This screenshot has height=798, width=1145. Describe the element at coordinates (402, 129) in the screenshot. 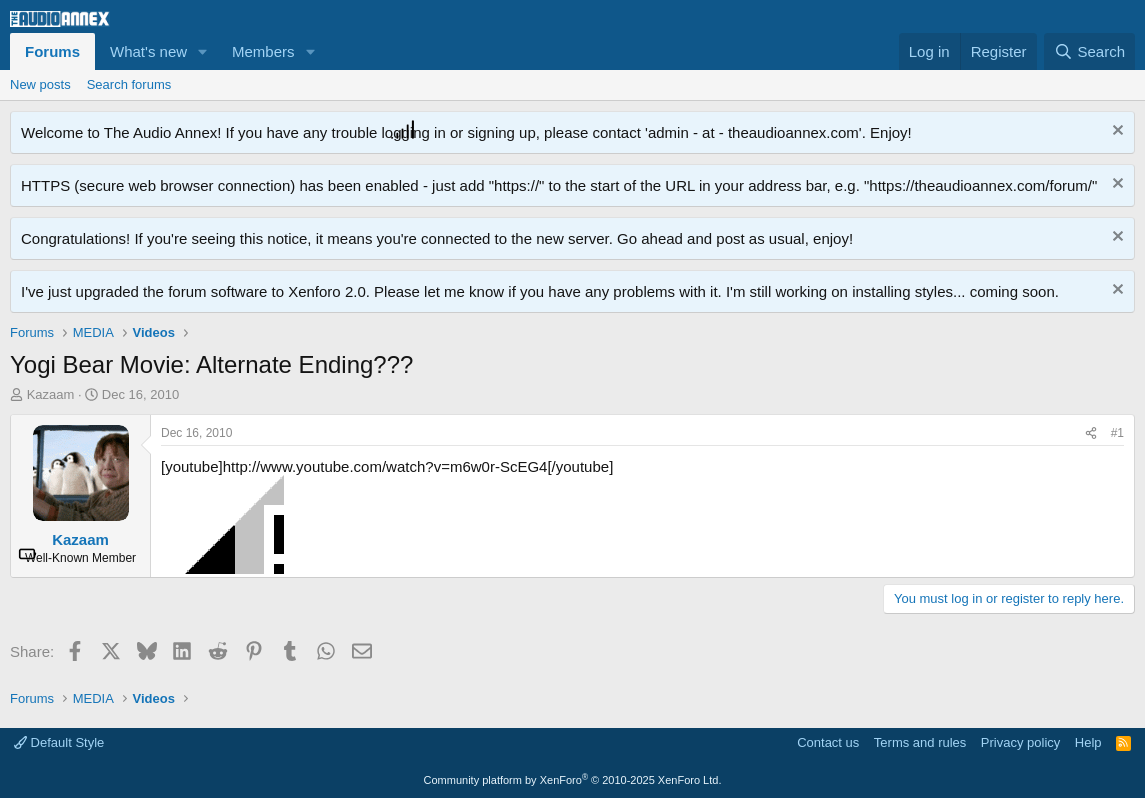

I see `indicates cellular or network signal strength` at that location.